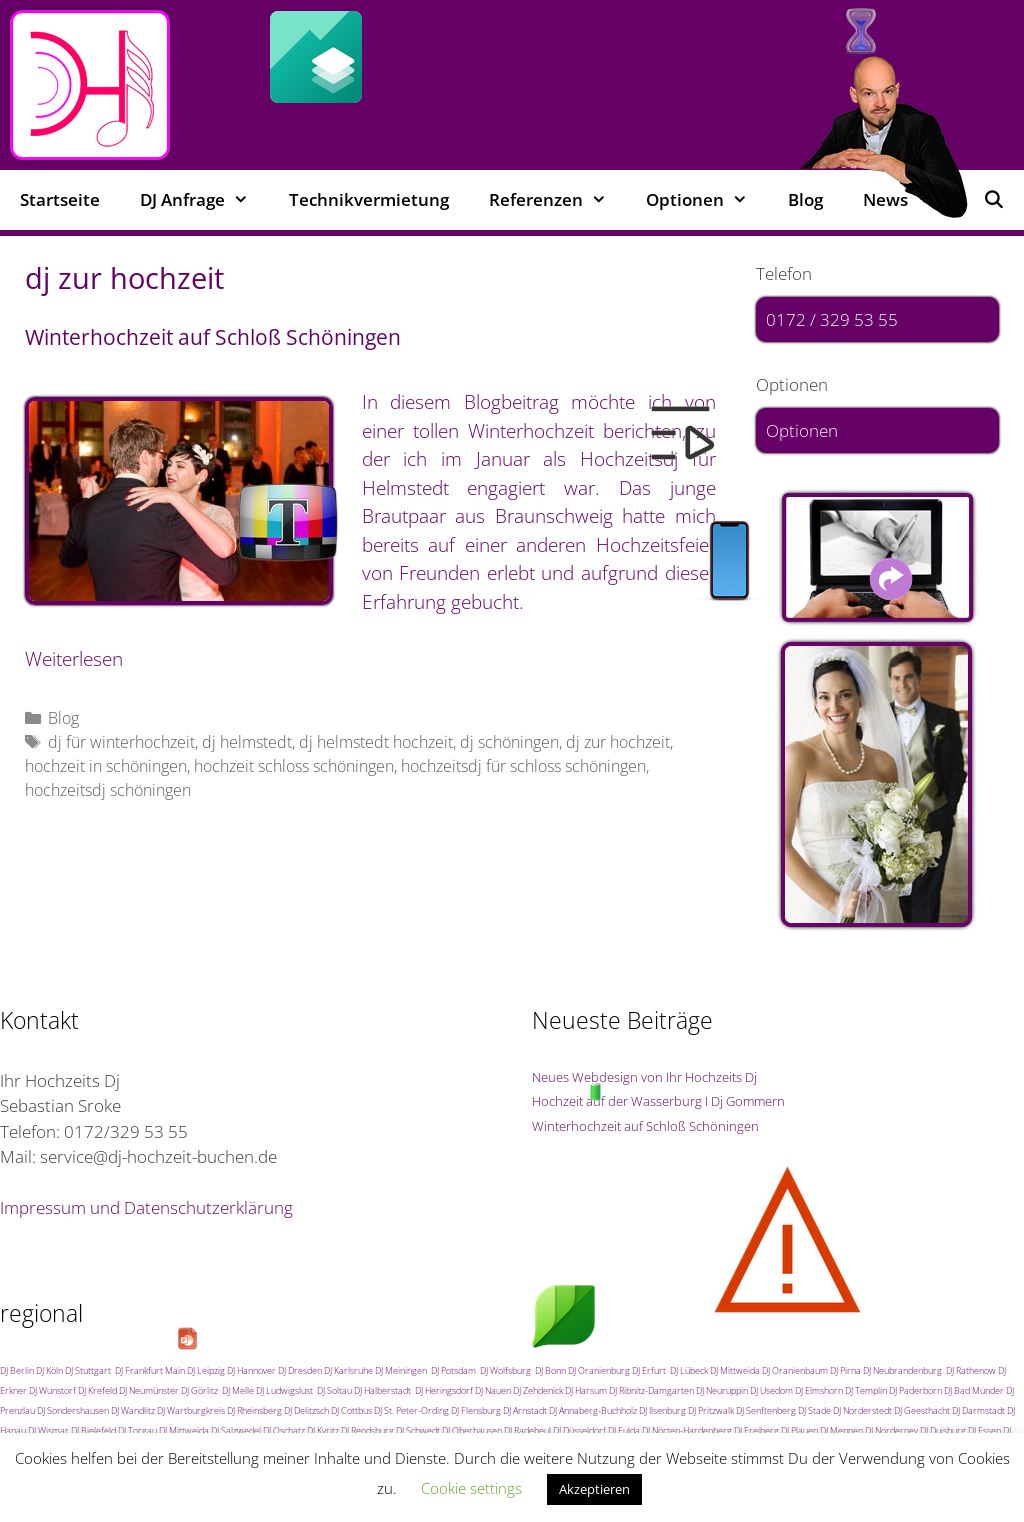  Describe the element at coordinates (680, 430) in the screenshot. I see `view or manage the play queue` at that location.